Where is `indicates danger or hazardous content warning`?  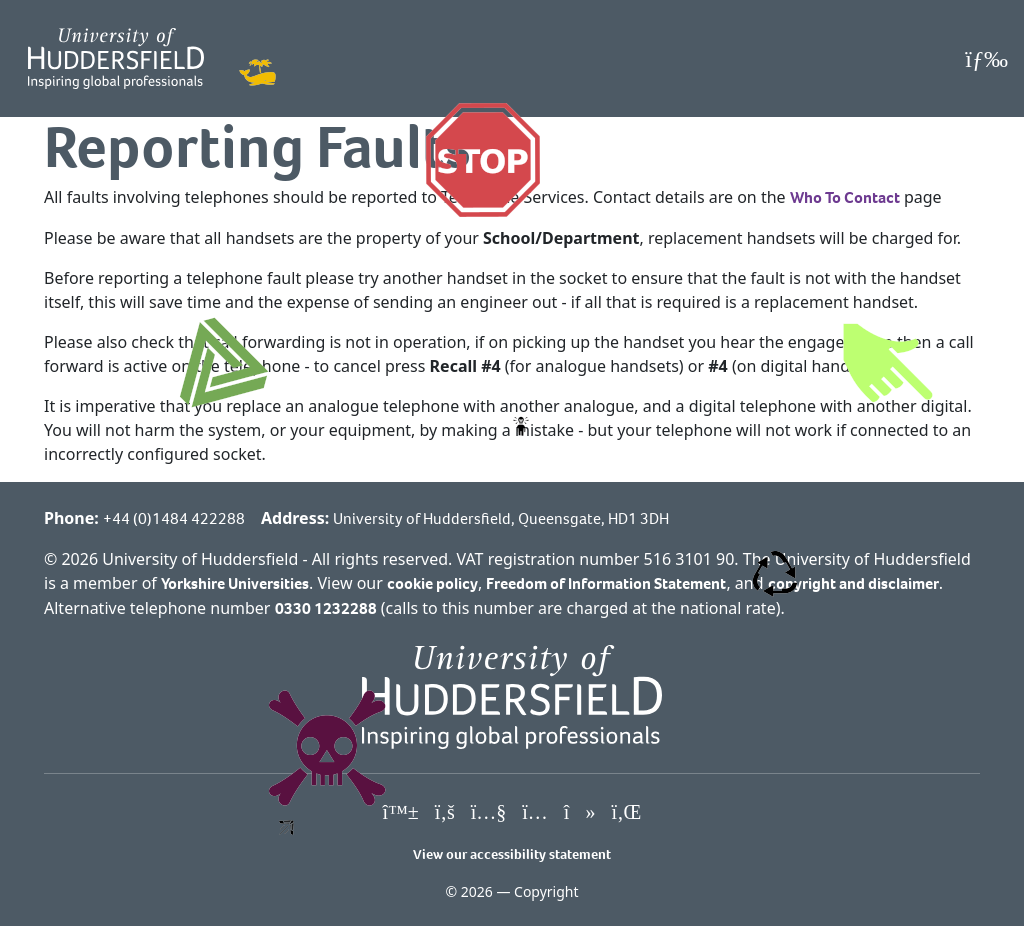
indicates danger or hazardous content warning is located at coordinates (327, 748).